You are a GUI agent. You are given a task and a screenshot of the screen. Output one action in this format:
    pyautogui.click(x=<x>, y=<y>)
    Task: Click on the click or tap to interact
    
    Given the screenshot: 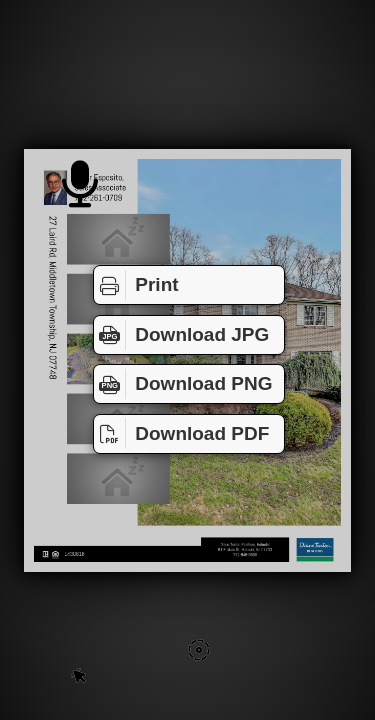 What is the action you would take?
    pyautogui.click(x=79, y=676)
    